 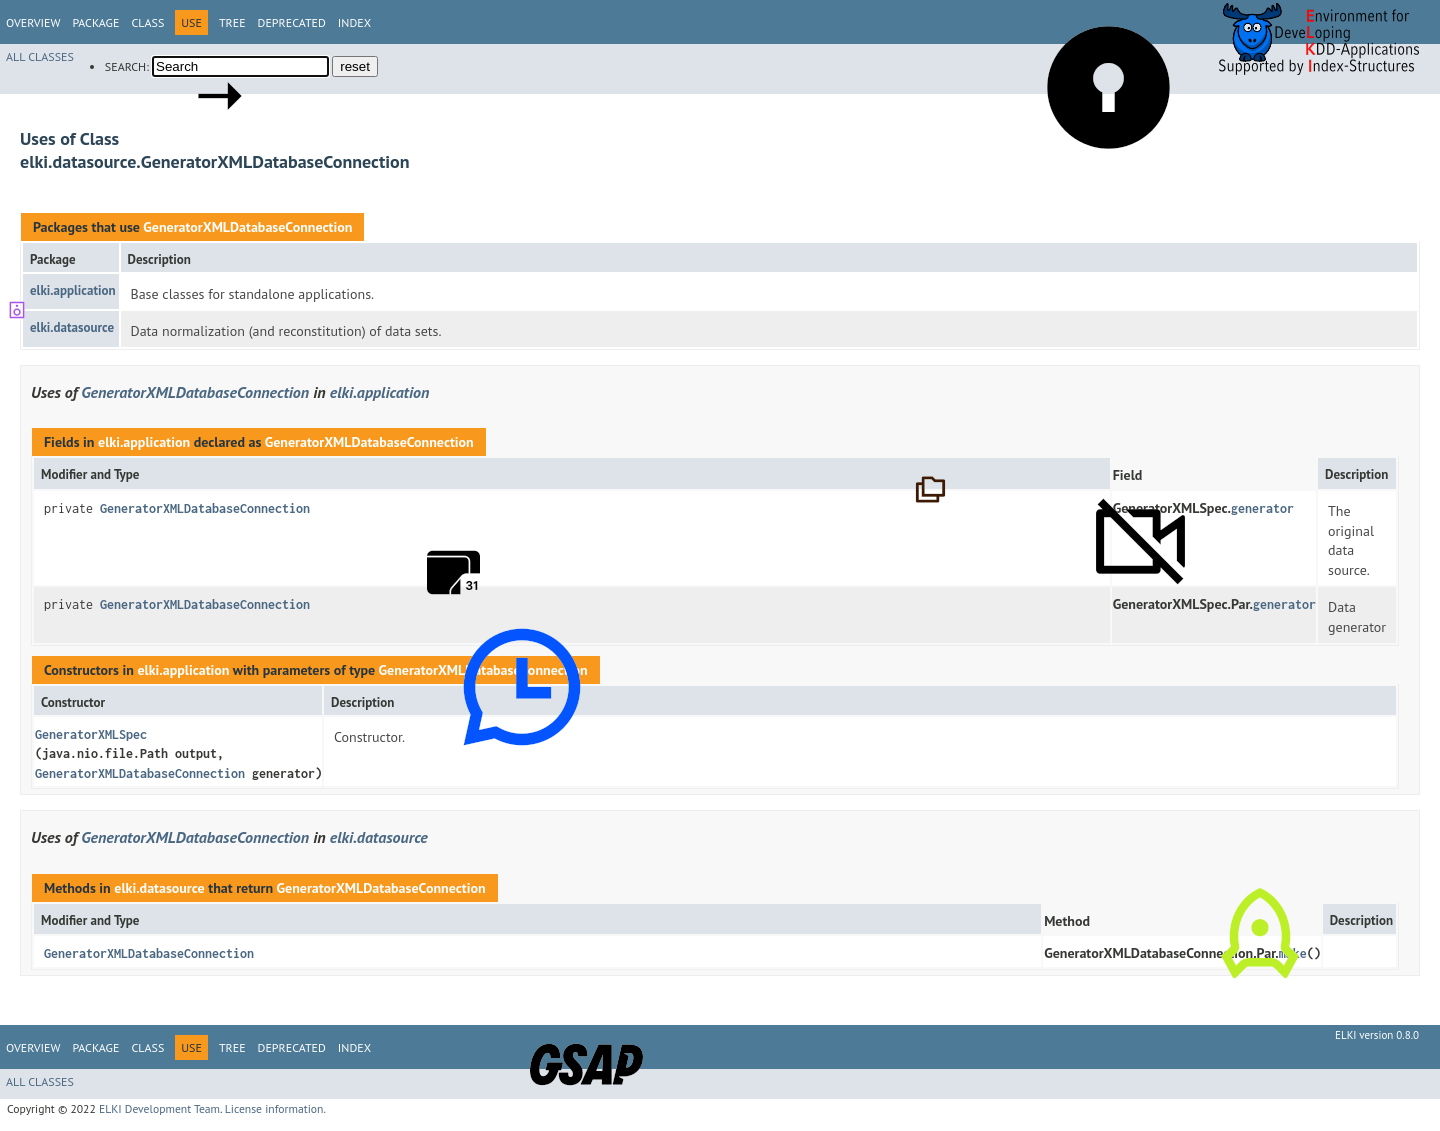 What do you see at coordinates (1108, 87) in the screenshot?
I see `lock or secure a room` at bounding box center [1108, 87].